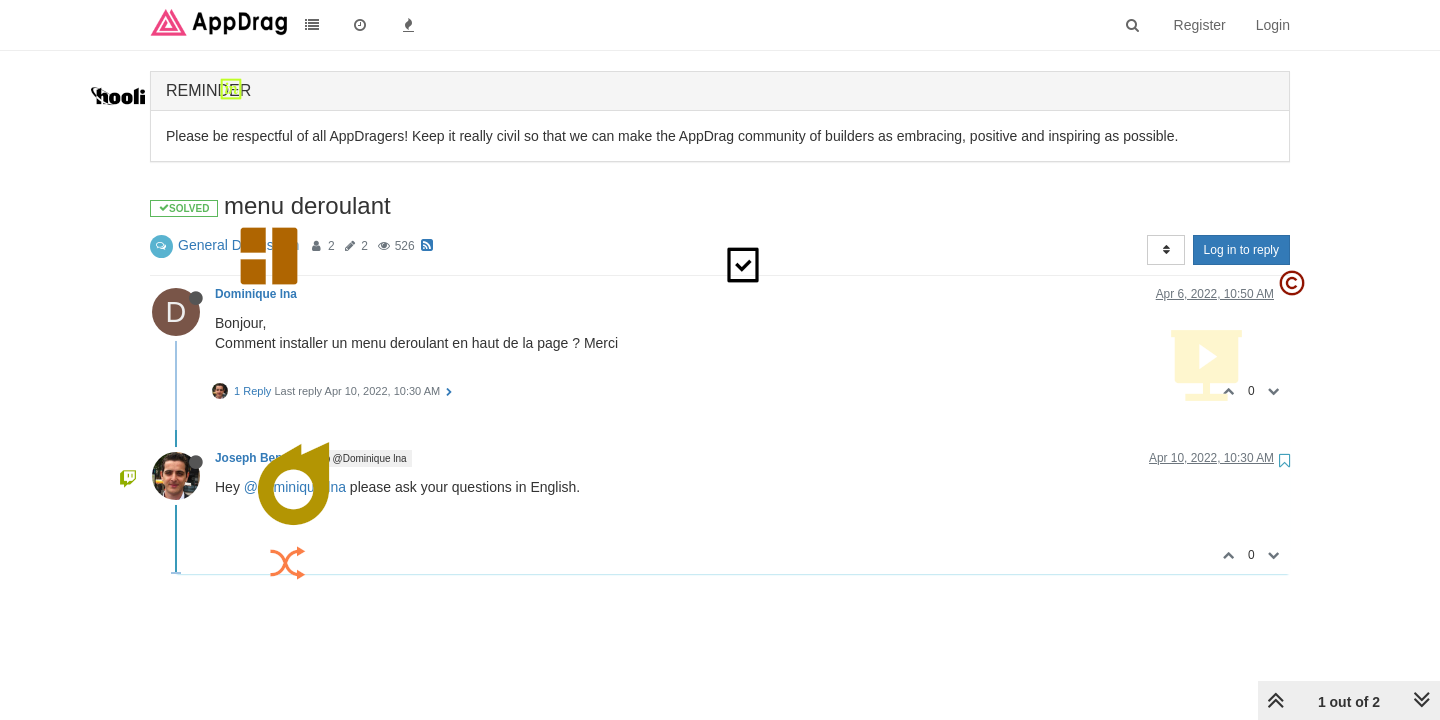  Describe the element at coordinates (1206, 365) in the screenshot. I see `start a presentation slideshow` at that location.